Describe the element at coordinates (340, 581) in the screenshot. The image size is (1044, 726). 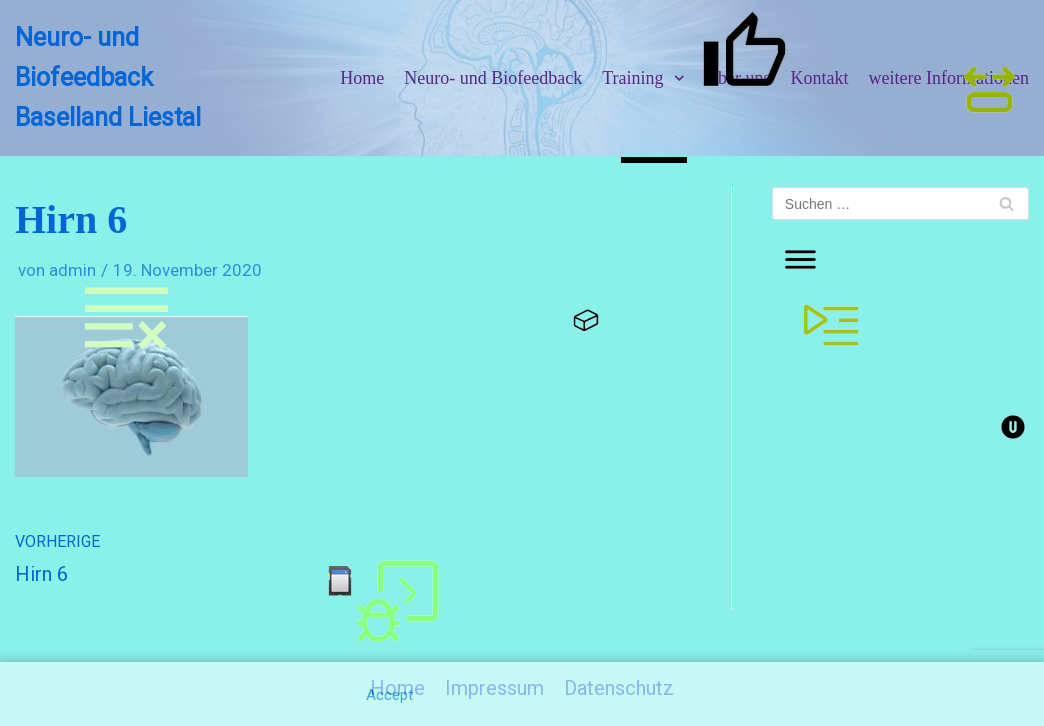
I see `access SD card or memory card storage` at that location.